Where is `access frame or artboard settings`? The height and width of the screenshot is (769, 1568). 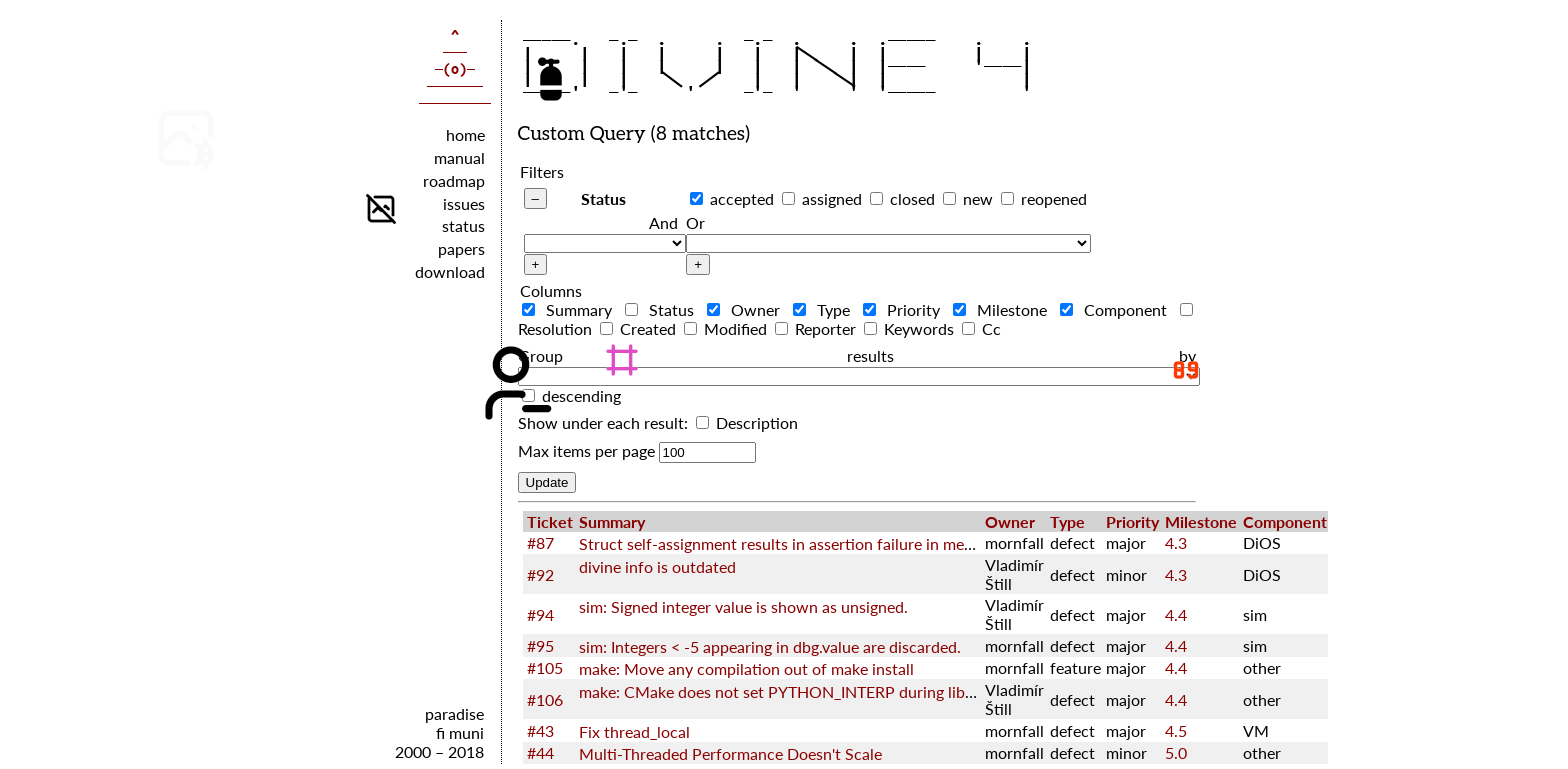 access frame or artboard settings is located at coordinates (622, 360).